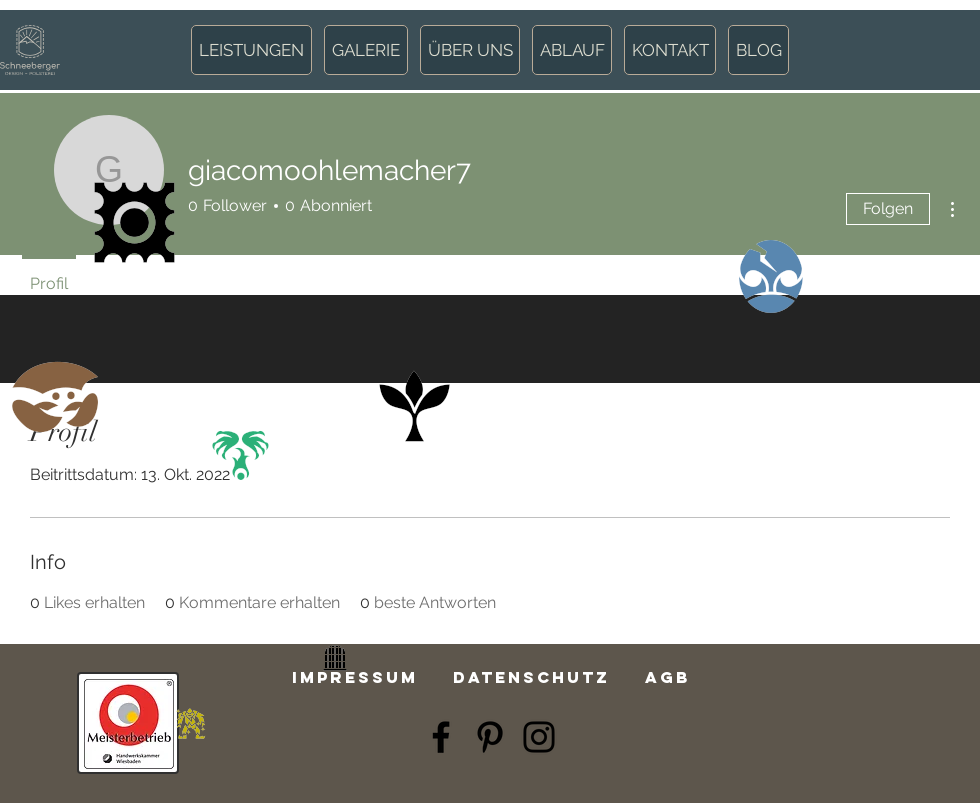 This screenshot has width=980, height=803. I want to click on indicates new growth or beginner status, so click(414, 406).